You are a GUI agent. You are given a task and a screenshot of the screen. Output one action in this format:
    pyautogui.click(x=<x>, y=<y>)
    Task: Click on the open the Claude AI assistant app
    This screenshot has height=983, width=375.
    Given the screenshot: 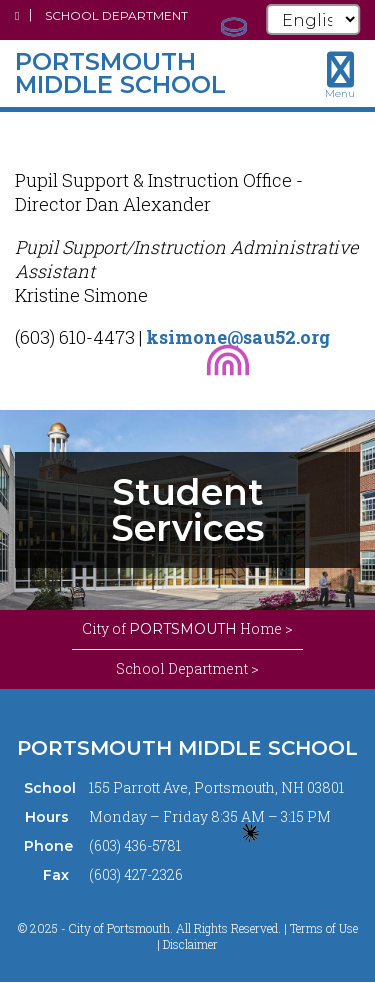 What is the action you would take?
    pyautogui.click(x=250, y=833)
    